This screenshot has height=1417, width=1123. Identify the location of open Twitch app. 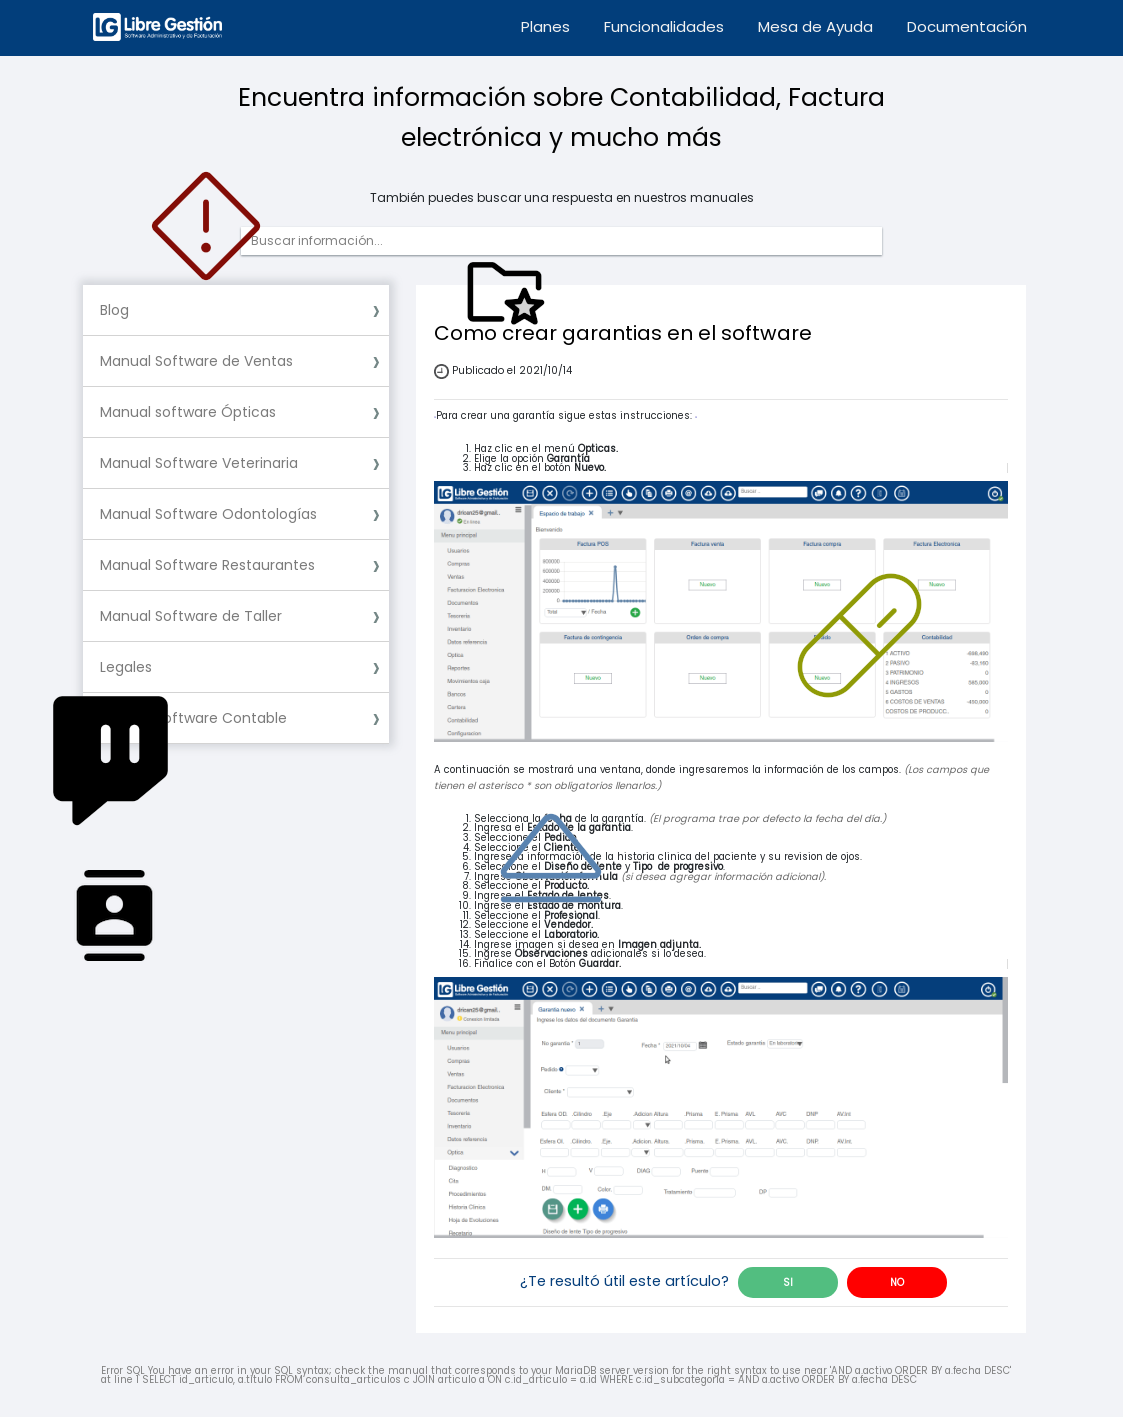
(110, 753).